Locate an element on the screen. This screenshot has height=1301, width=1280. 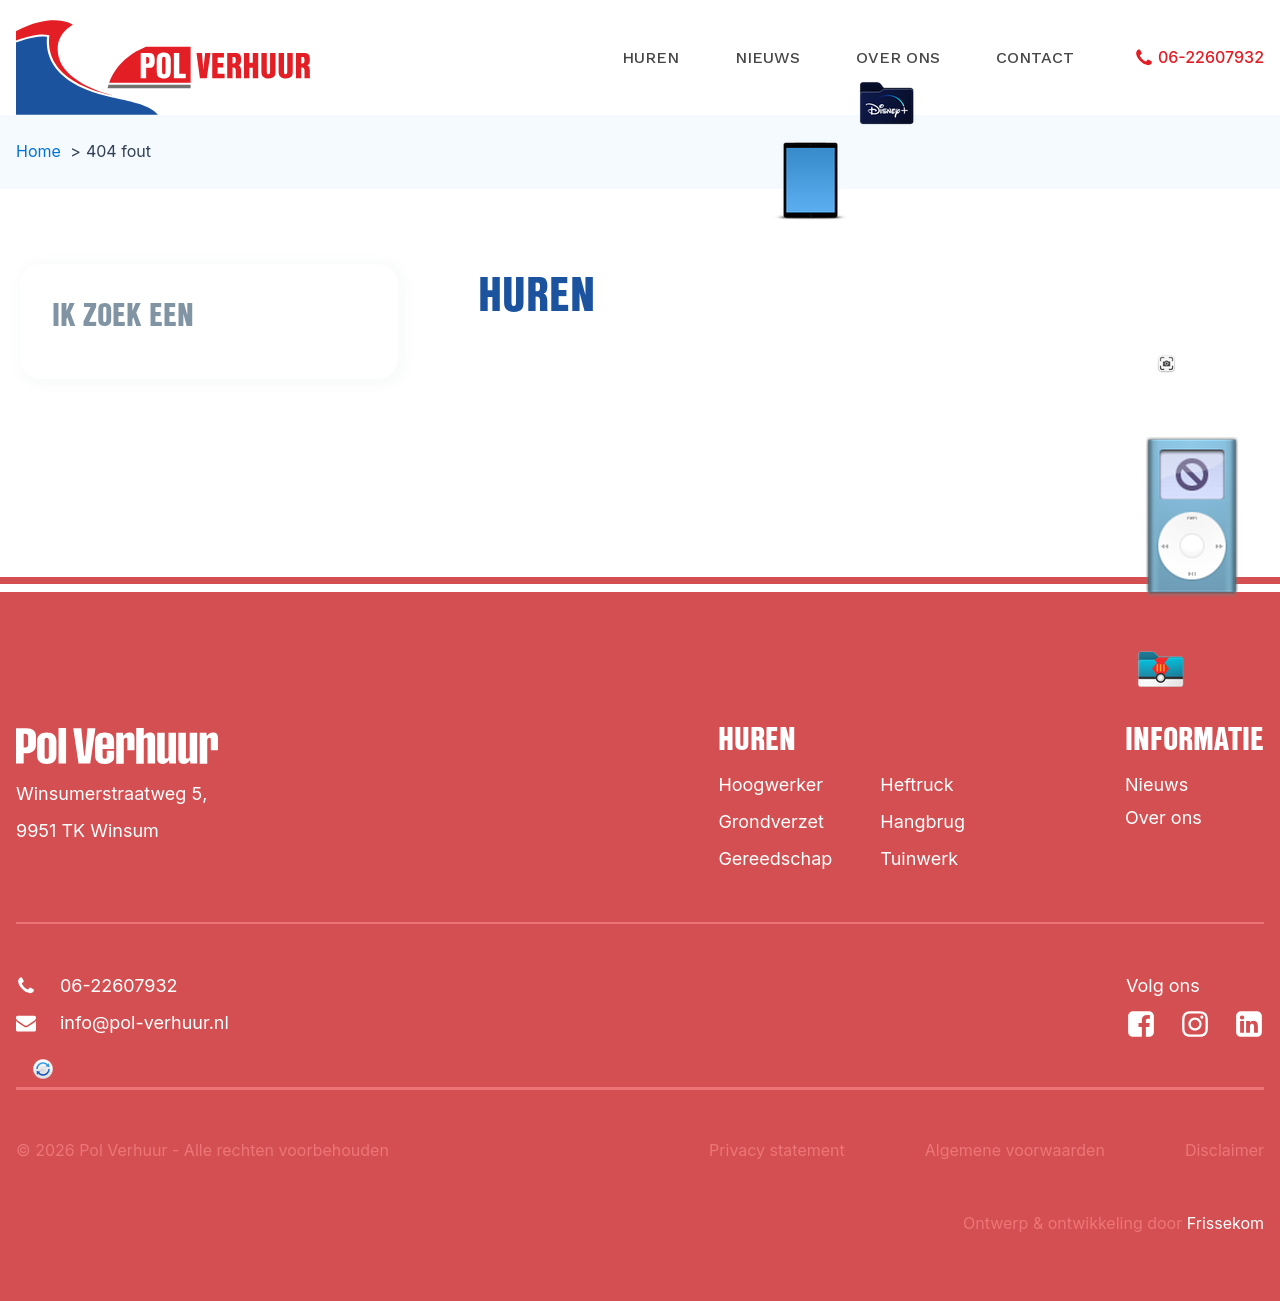
check for application updates is located at coordinates (43, 1069).